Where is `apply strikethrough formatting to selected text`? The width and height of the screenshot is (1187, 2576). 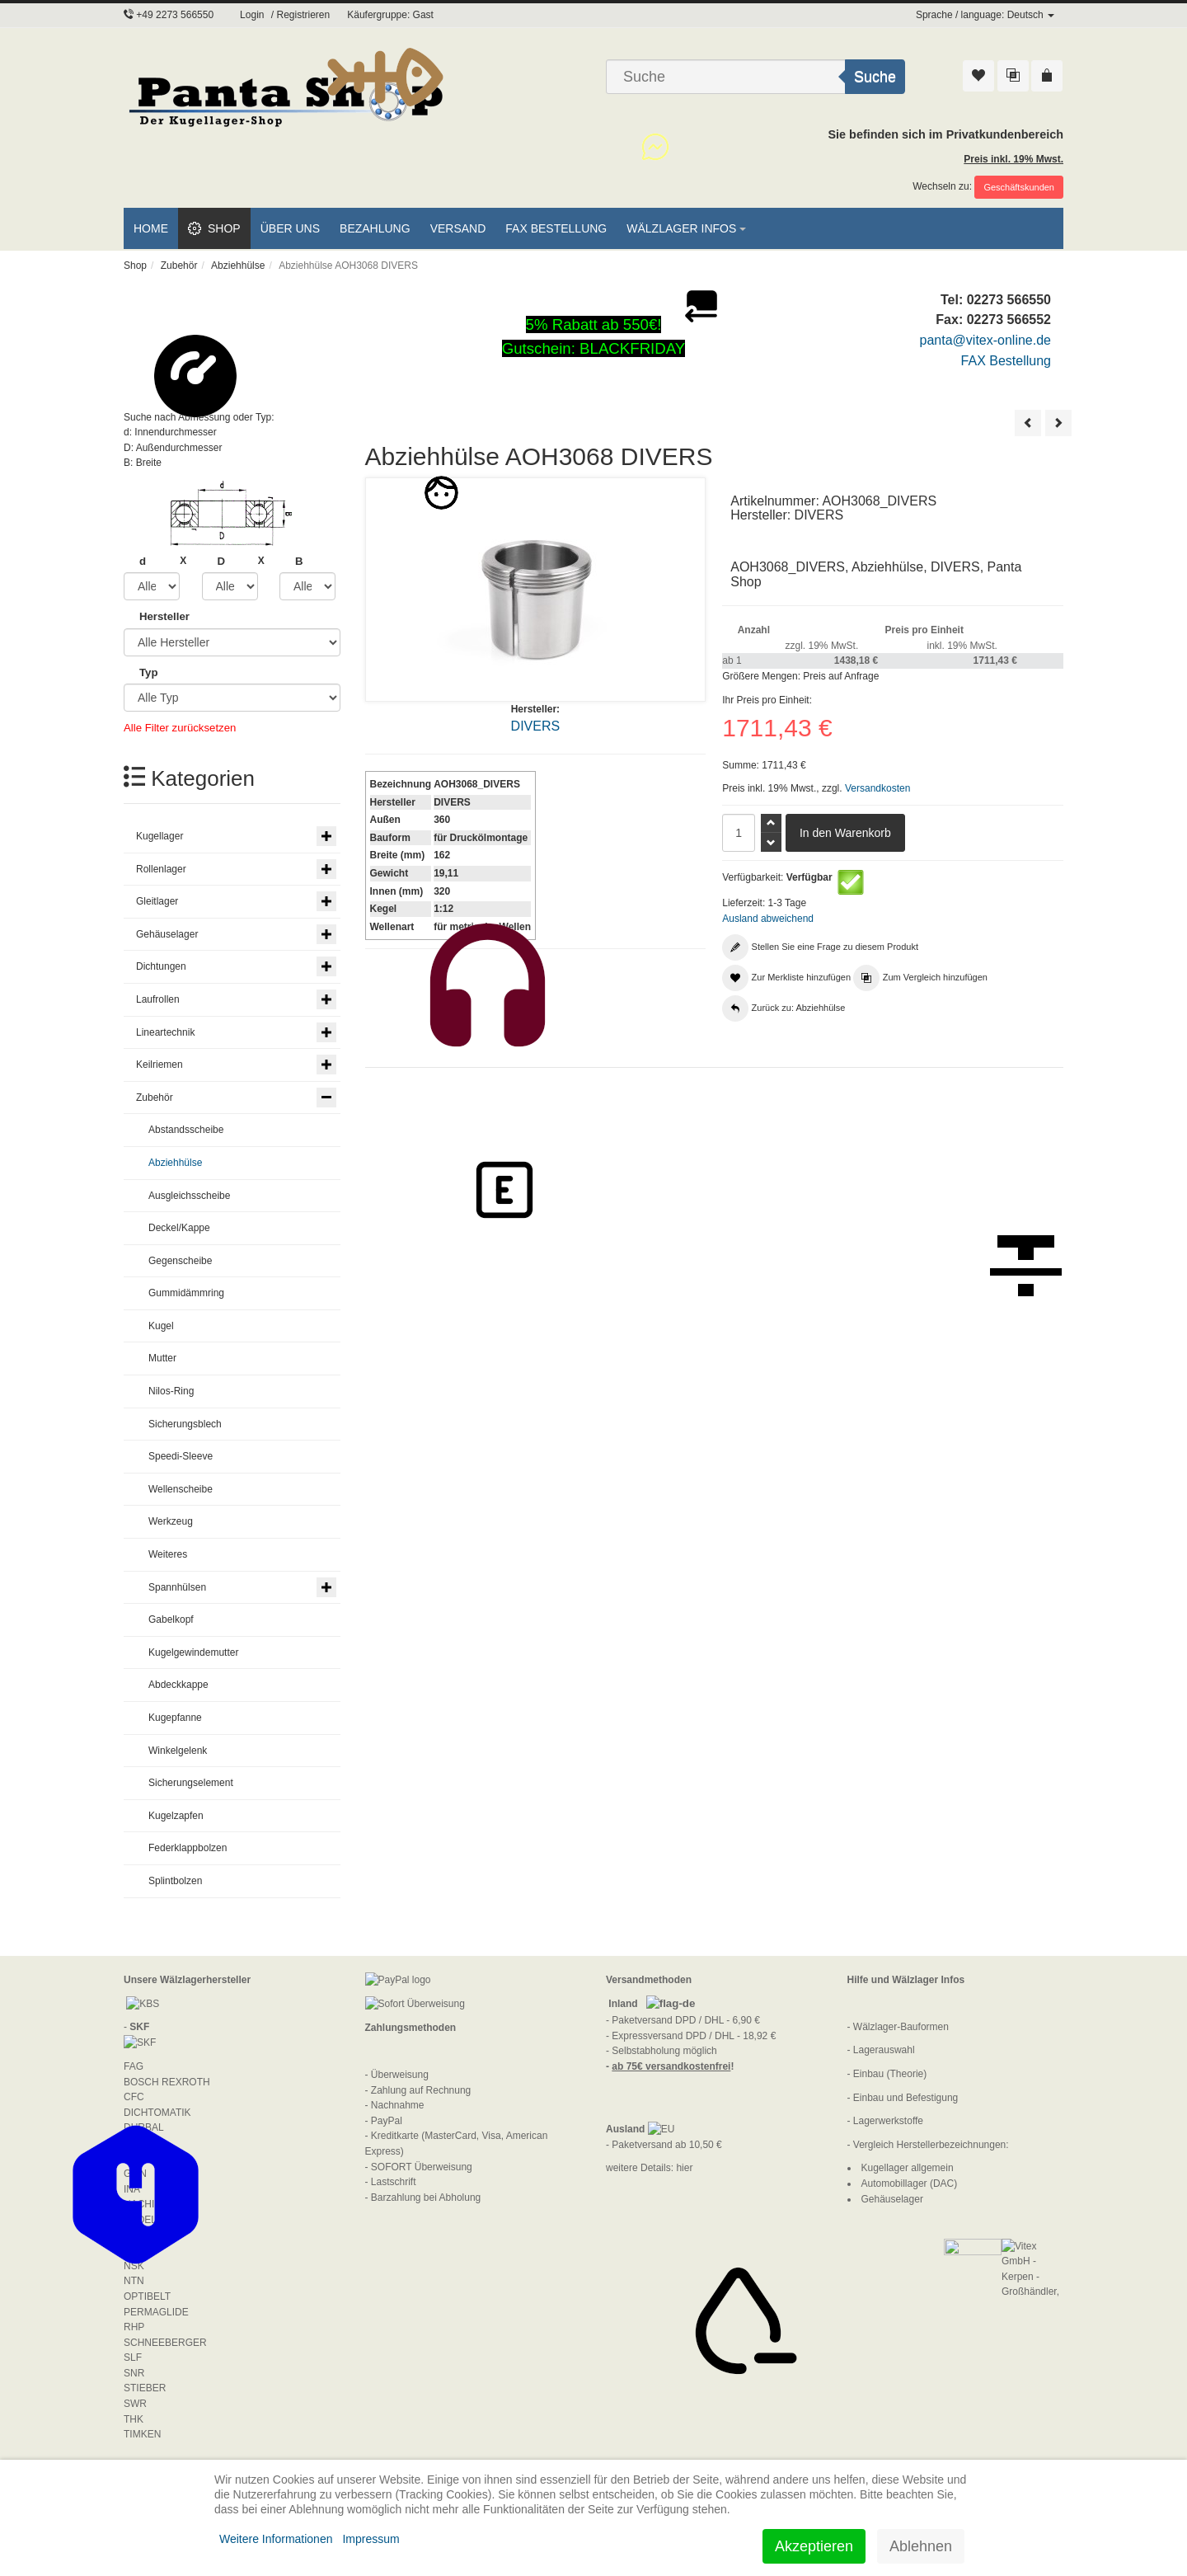
apply strikethrough formatting to selected text is located at coordinates (1025, 1267).